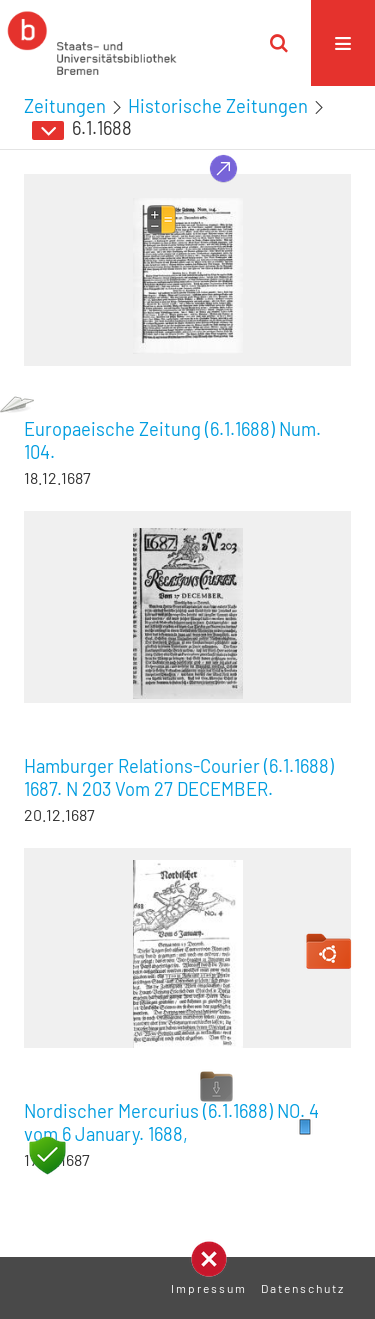  I want to click on open the calculator app, so click(161, 219).